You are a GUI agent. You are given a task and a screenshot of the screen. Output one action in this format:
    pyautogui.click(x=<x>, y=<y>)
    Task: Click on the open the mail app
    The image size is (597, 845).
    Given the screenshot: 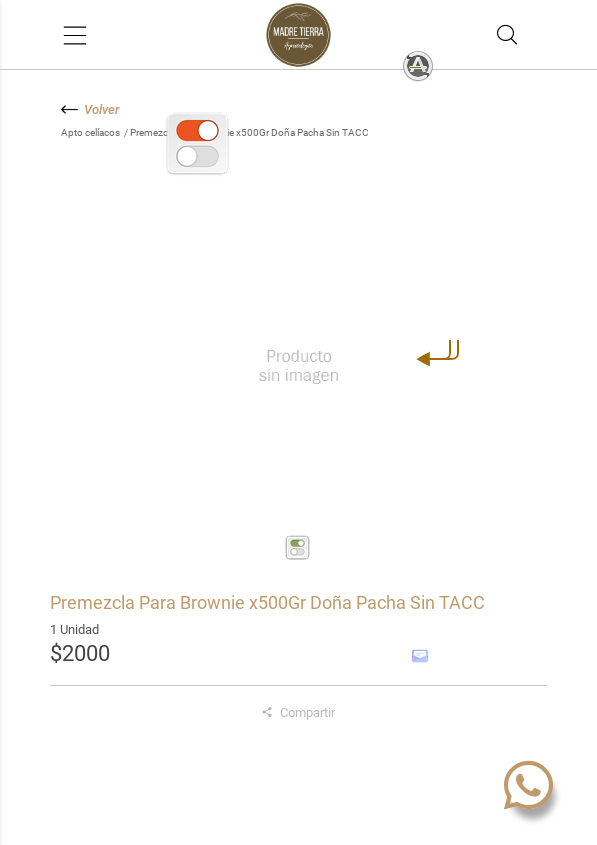 What is the action you would take?
    pyautogui.click(x=420, y=656)
    